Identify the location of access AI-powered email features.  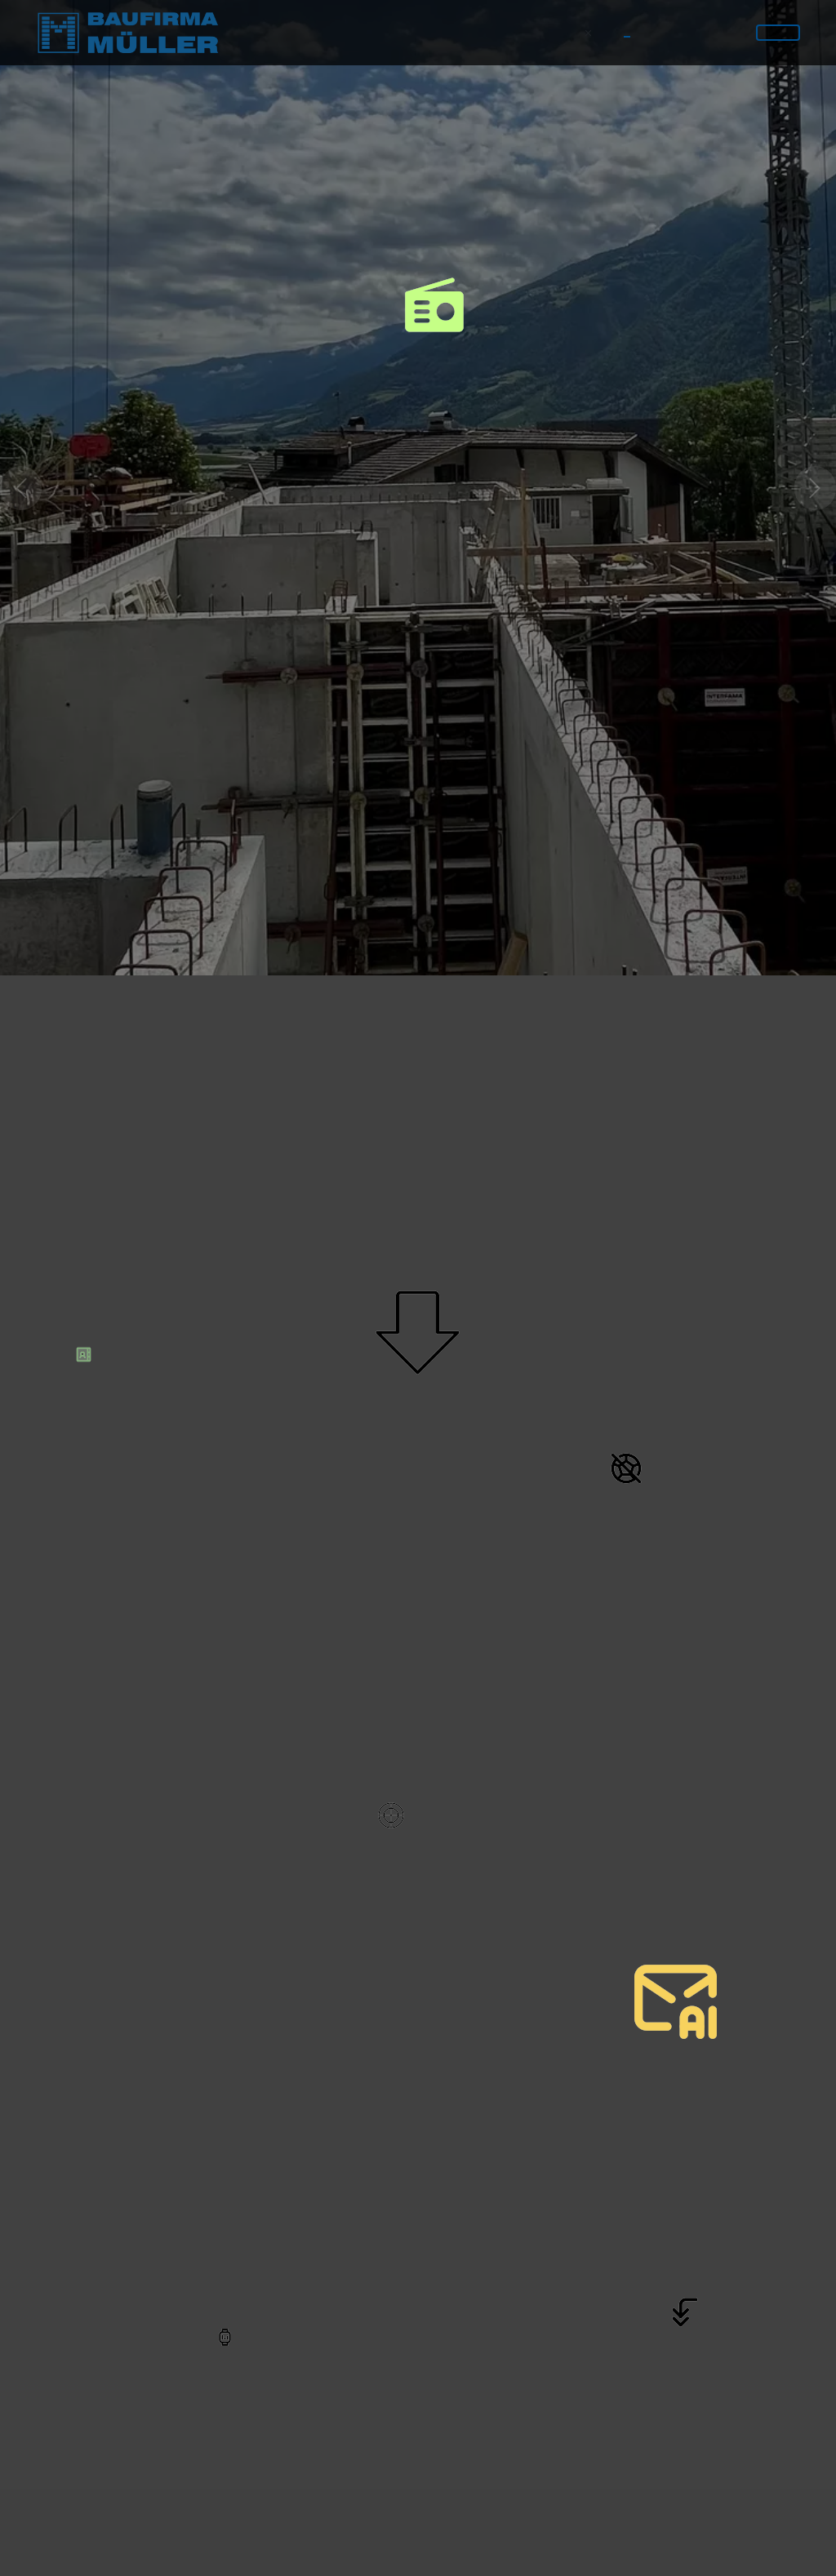
(675, 1997).